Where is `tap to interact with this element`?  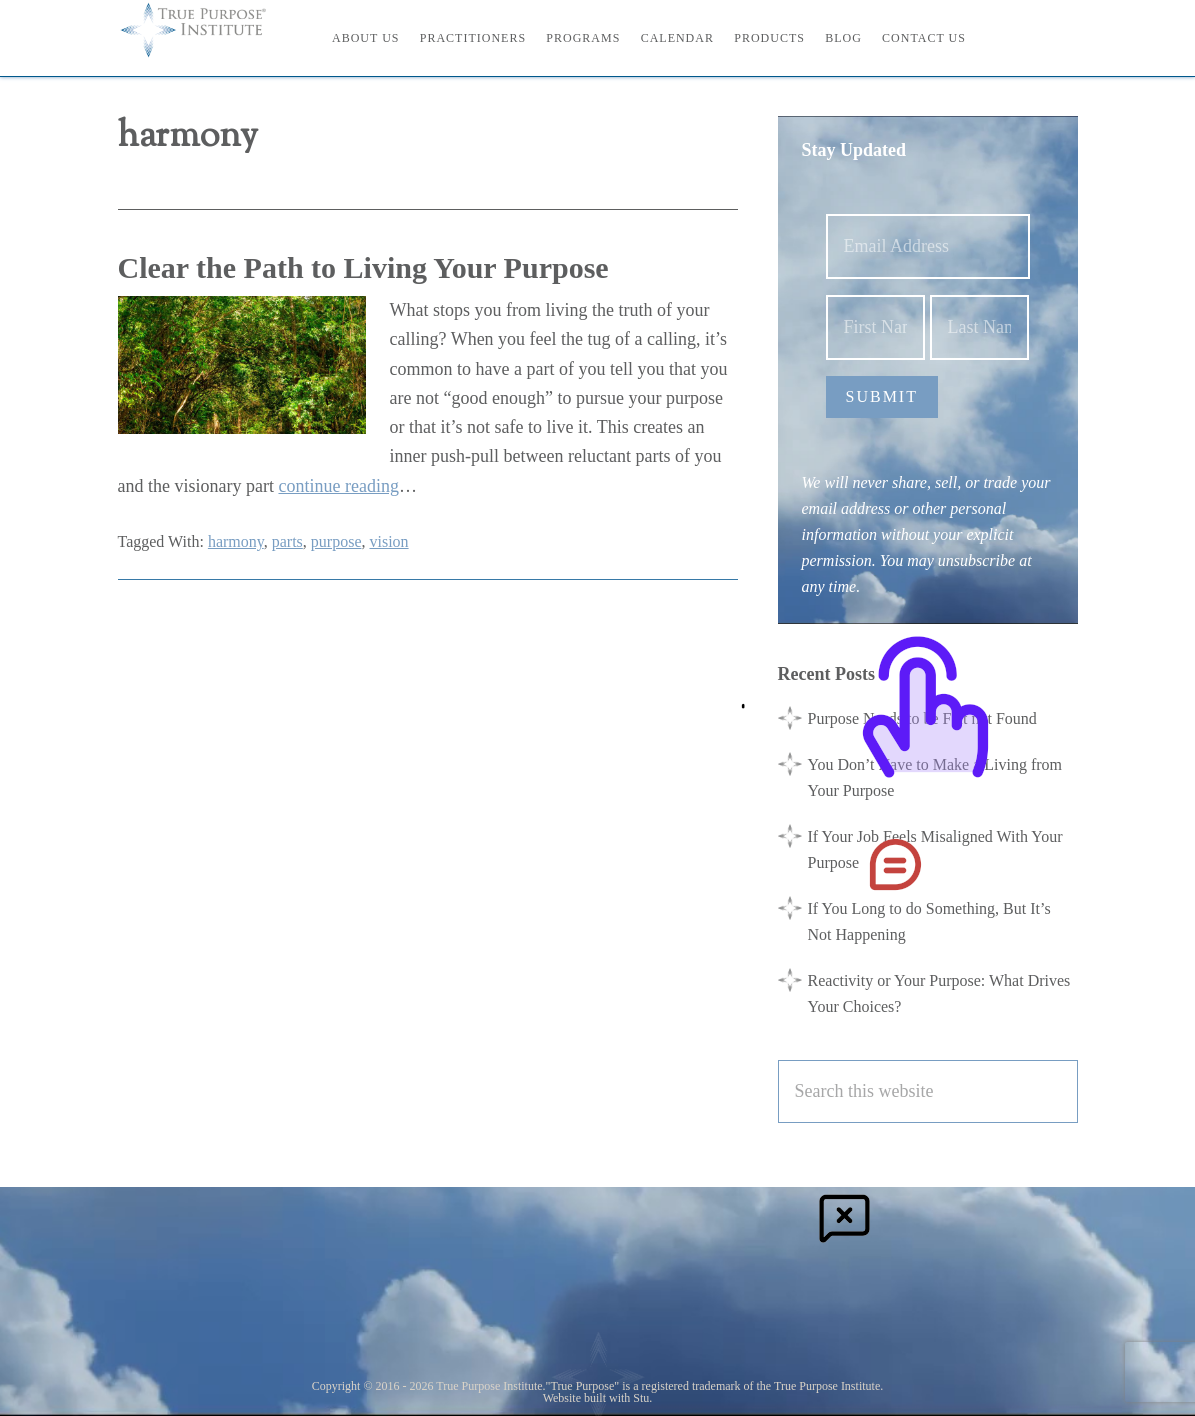 tap to interact with this element is located at coordinates (925, 709).